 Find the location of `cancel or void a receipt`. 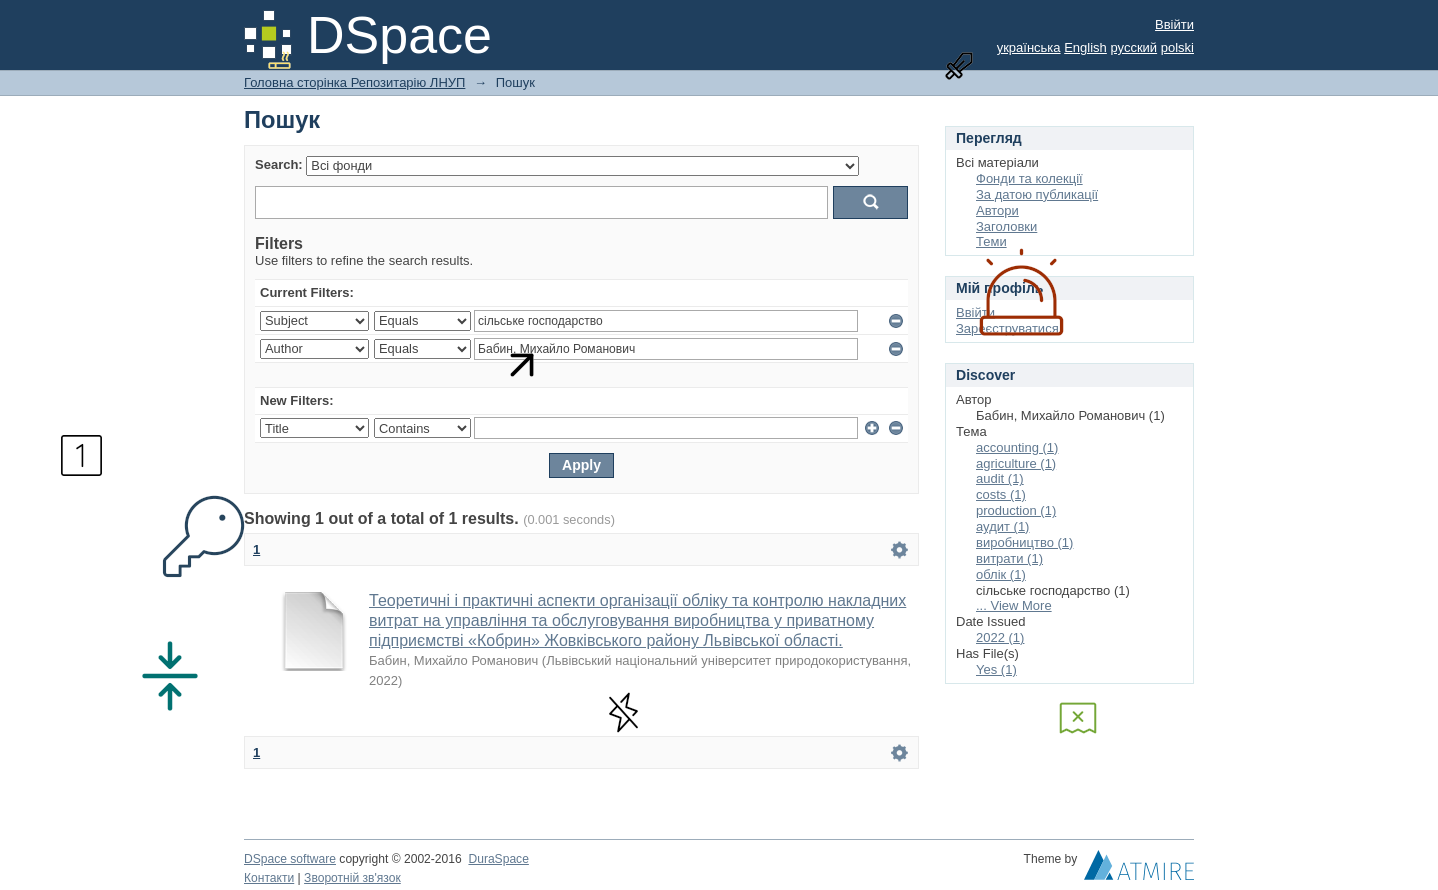

cancel or void a receipt is located at coordinates (1078, 718).